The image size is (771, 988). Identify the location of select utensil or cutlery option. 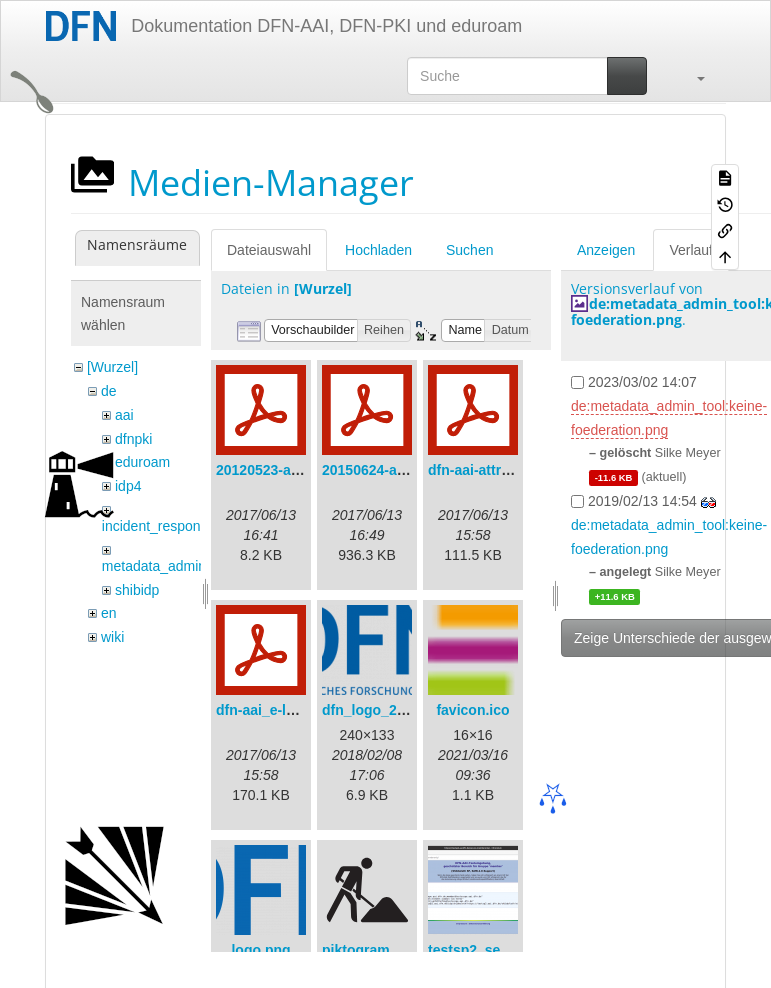
(32, 92).